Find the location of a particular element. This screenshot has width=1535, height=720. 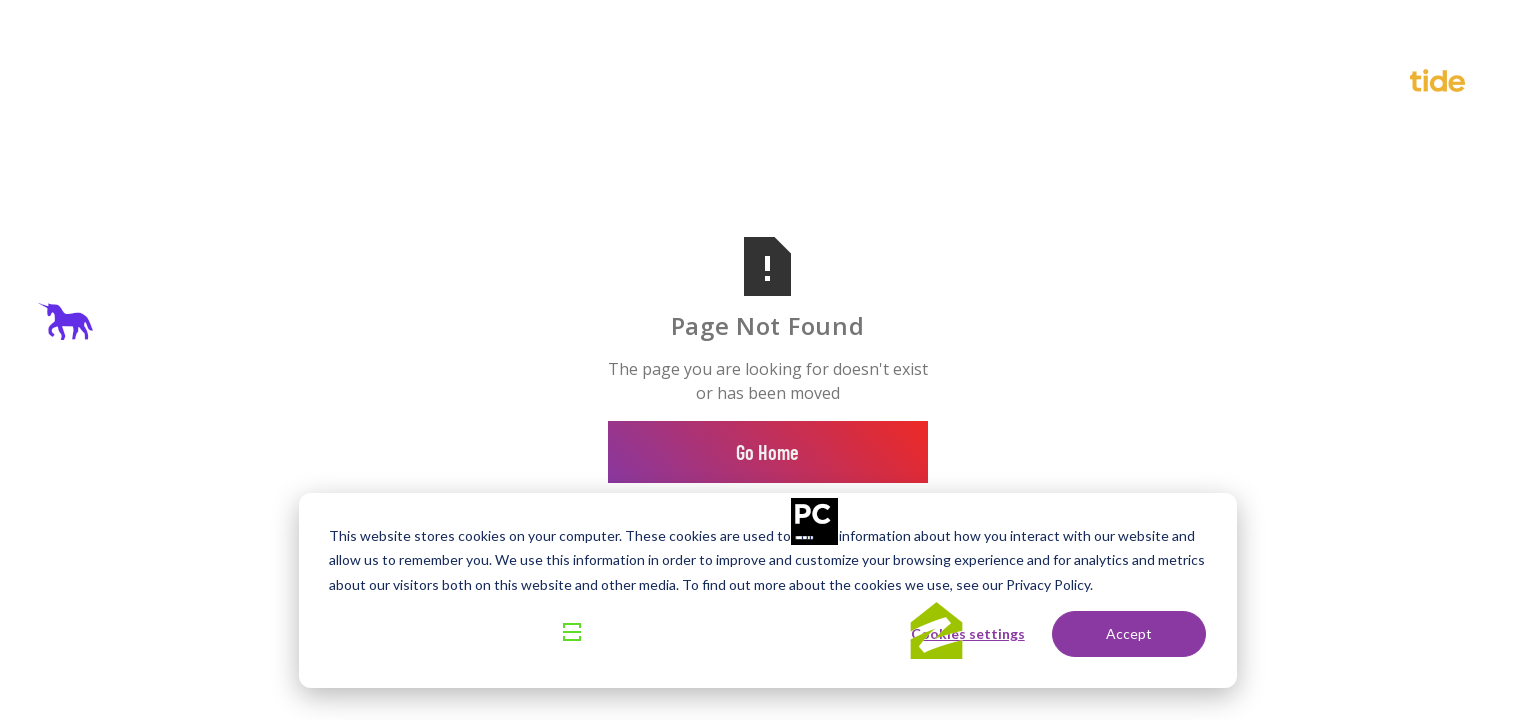

scan a QR code is located at coordinates (572, 632).